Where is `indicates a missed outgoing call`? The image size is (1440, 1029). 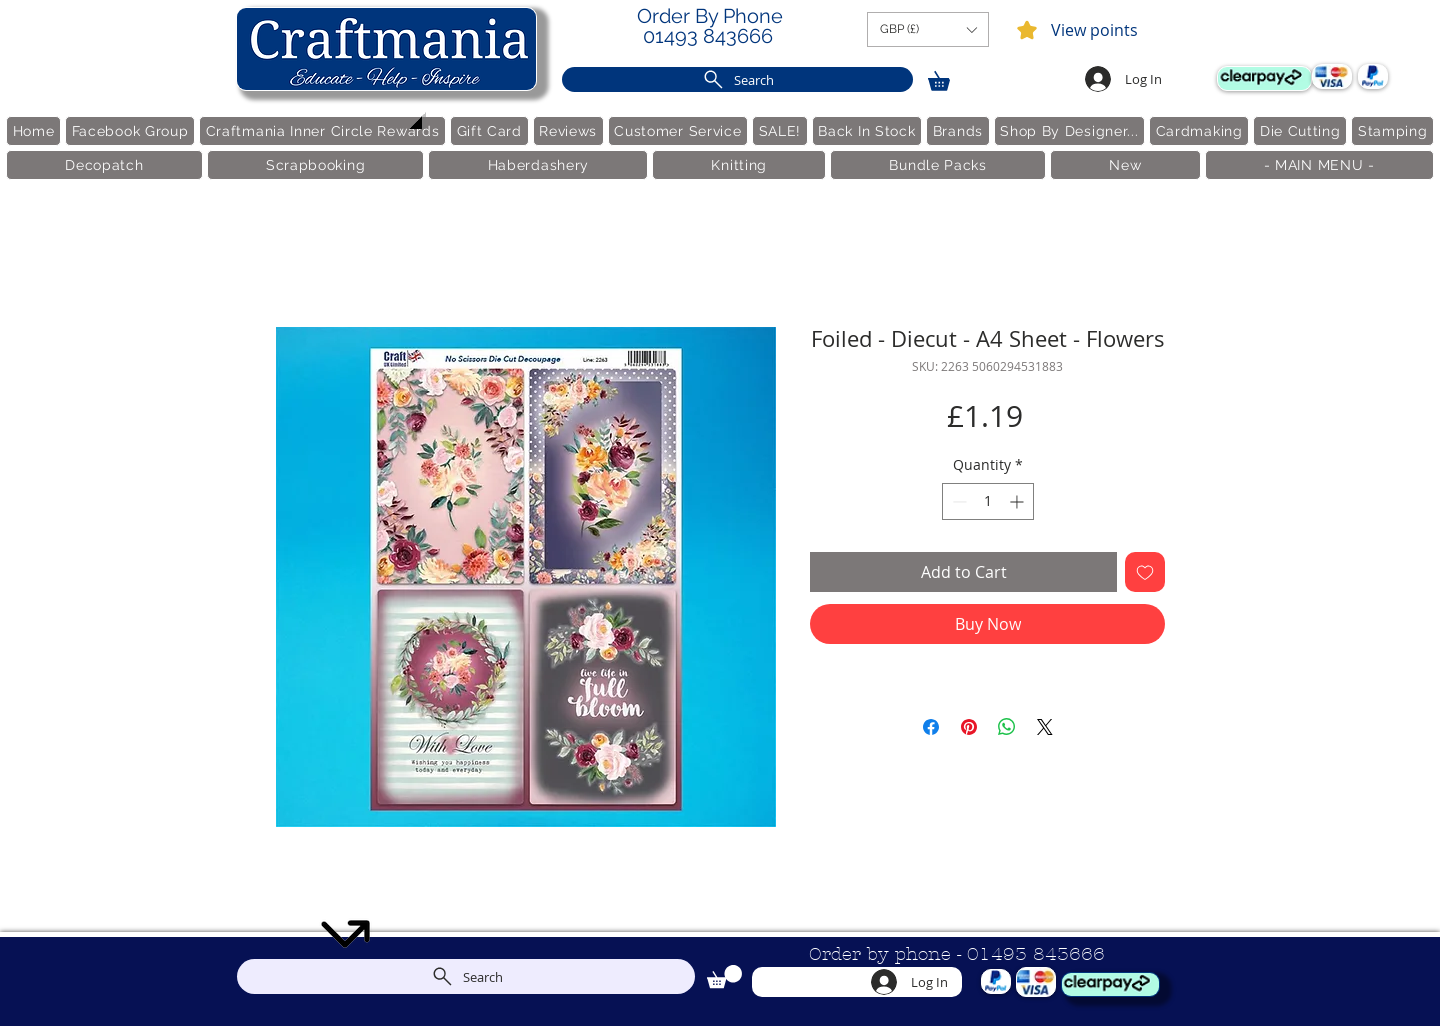 indicates a missed outgoing call is located at coordinates (345, 934).